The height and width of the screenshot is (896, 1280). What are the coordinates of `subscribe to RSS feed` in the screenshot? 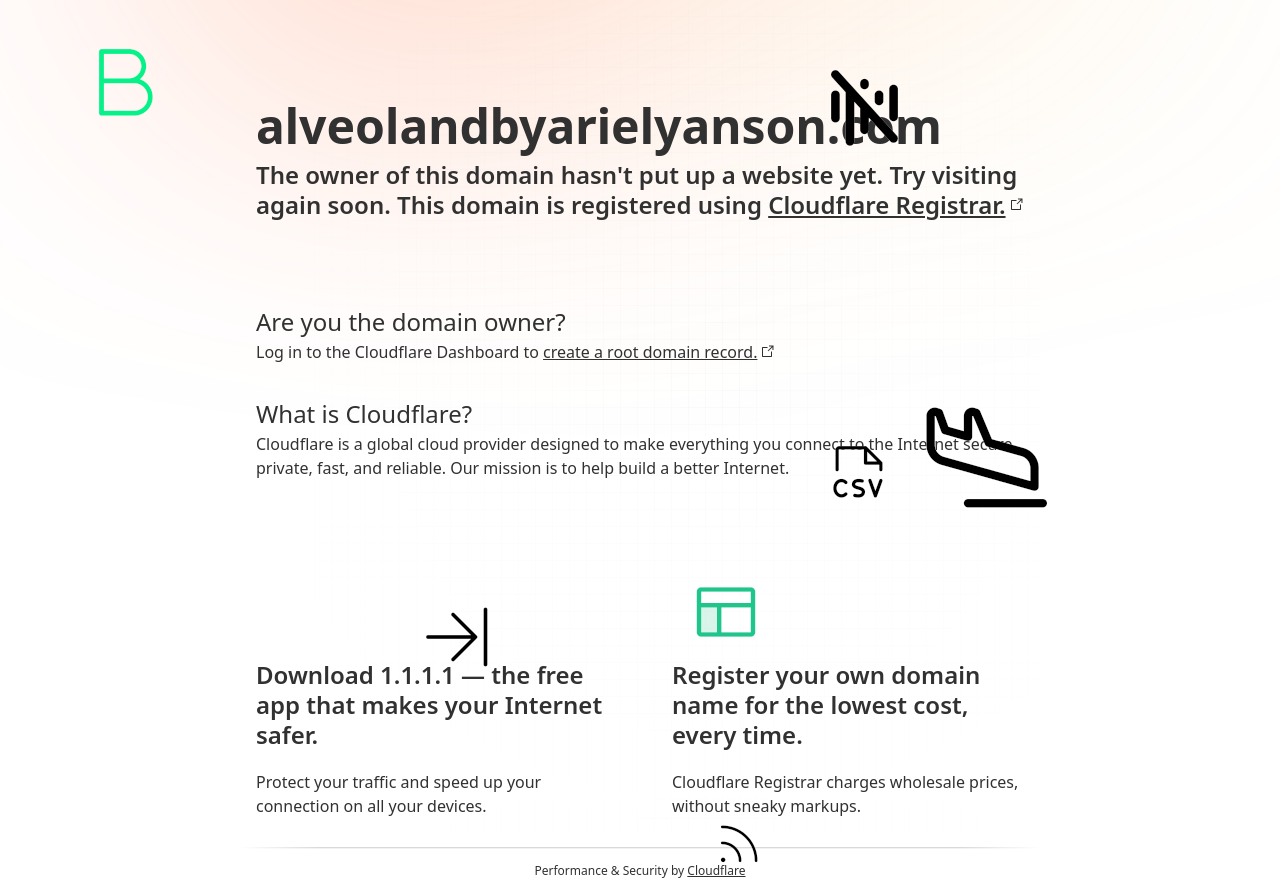 It's located at (736, 846).